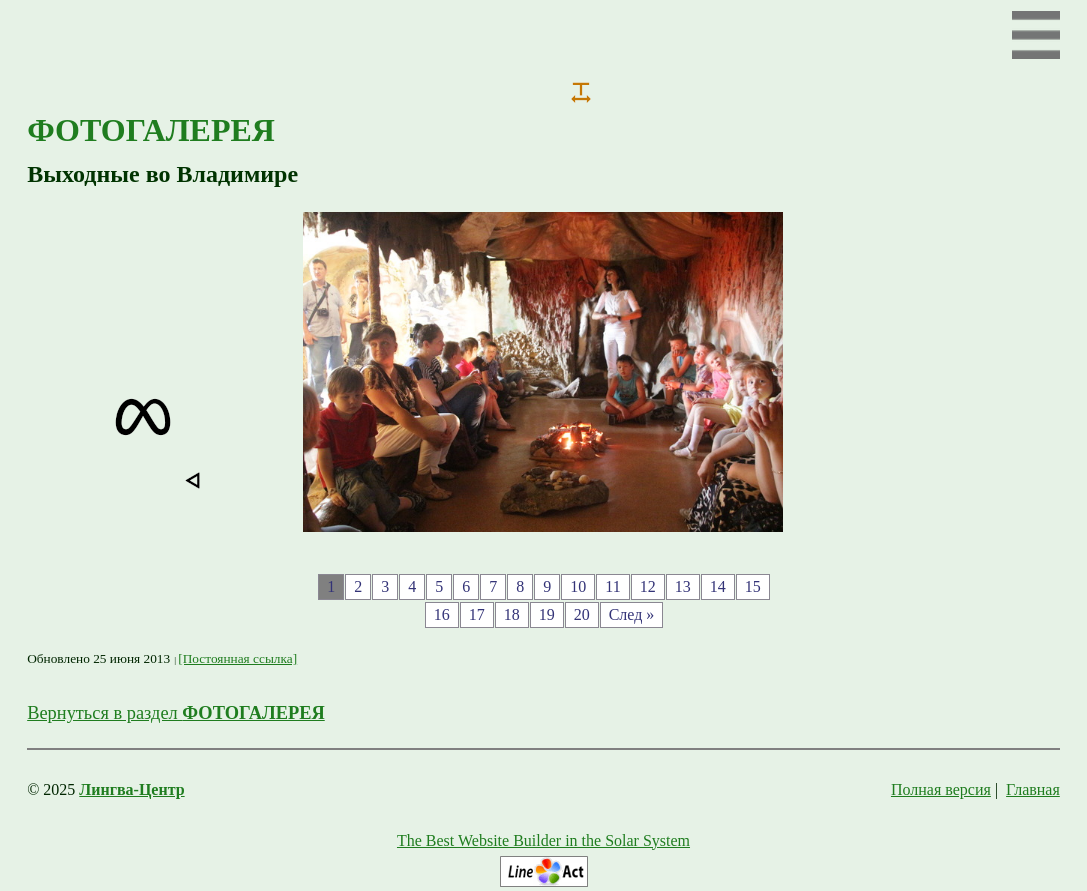 This screenshot has height=891, width=1087. Describe the element at coordinates (581, 92) in the screenshot. I see `adjust horizontal text spacing or letter tracking` at that location.